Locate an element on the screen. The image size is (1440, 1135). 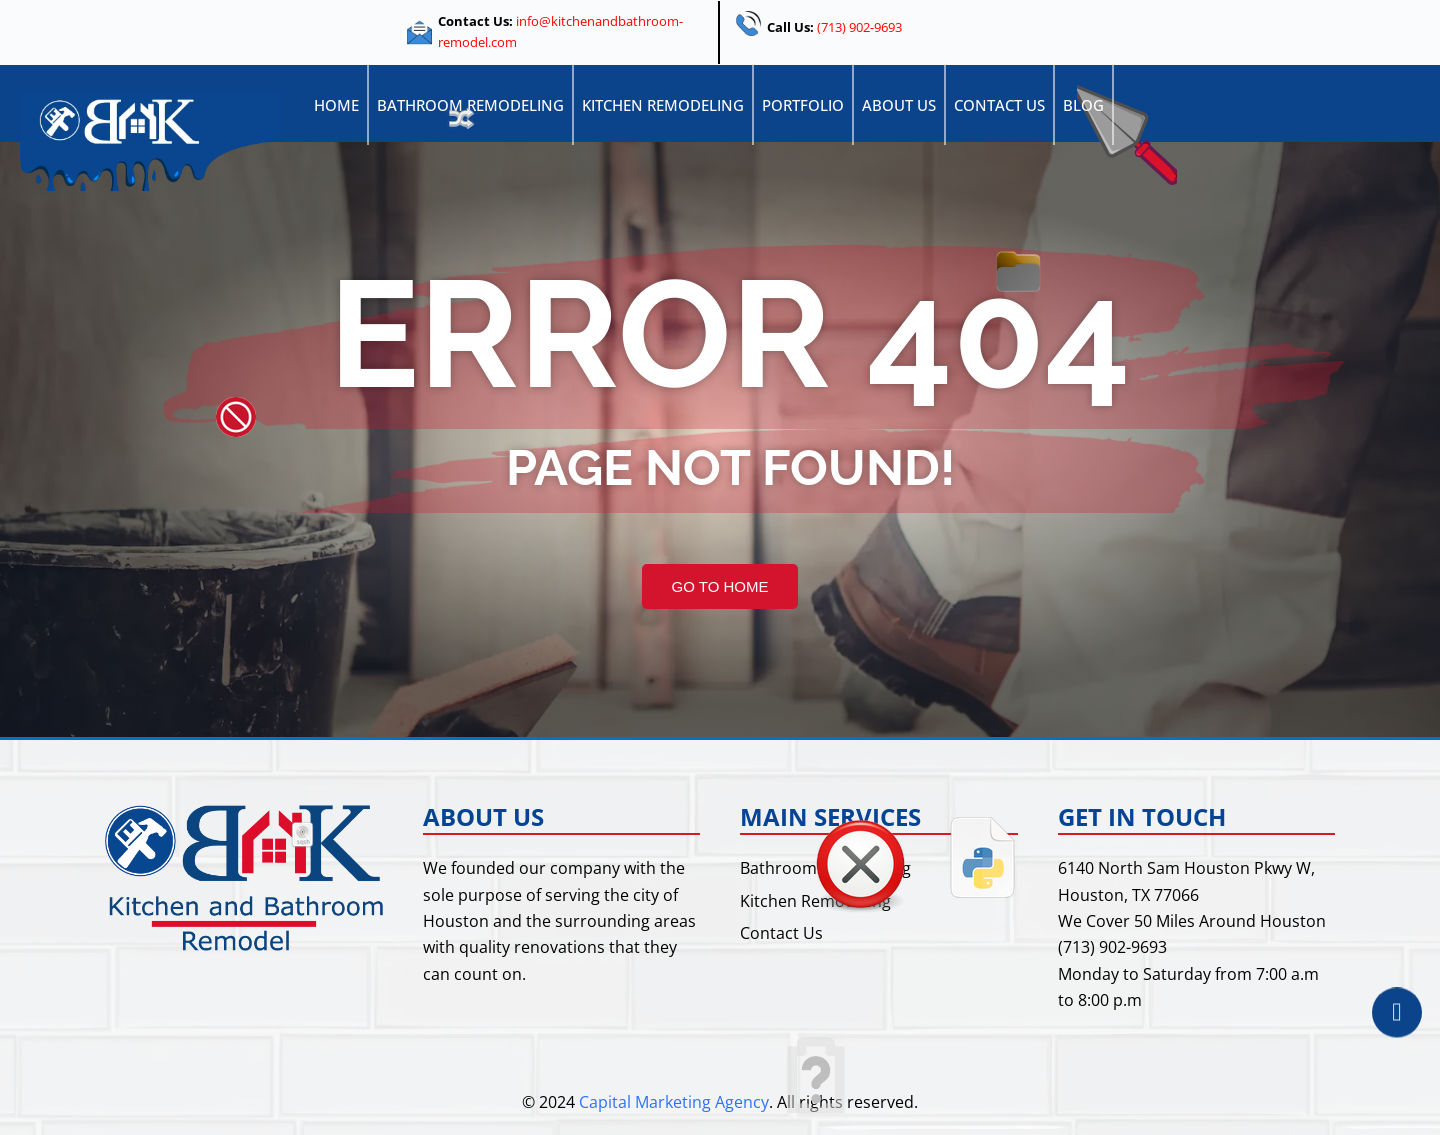
delete selected item is located at coordinates (863, 865).